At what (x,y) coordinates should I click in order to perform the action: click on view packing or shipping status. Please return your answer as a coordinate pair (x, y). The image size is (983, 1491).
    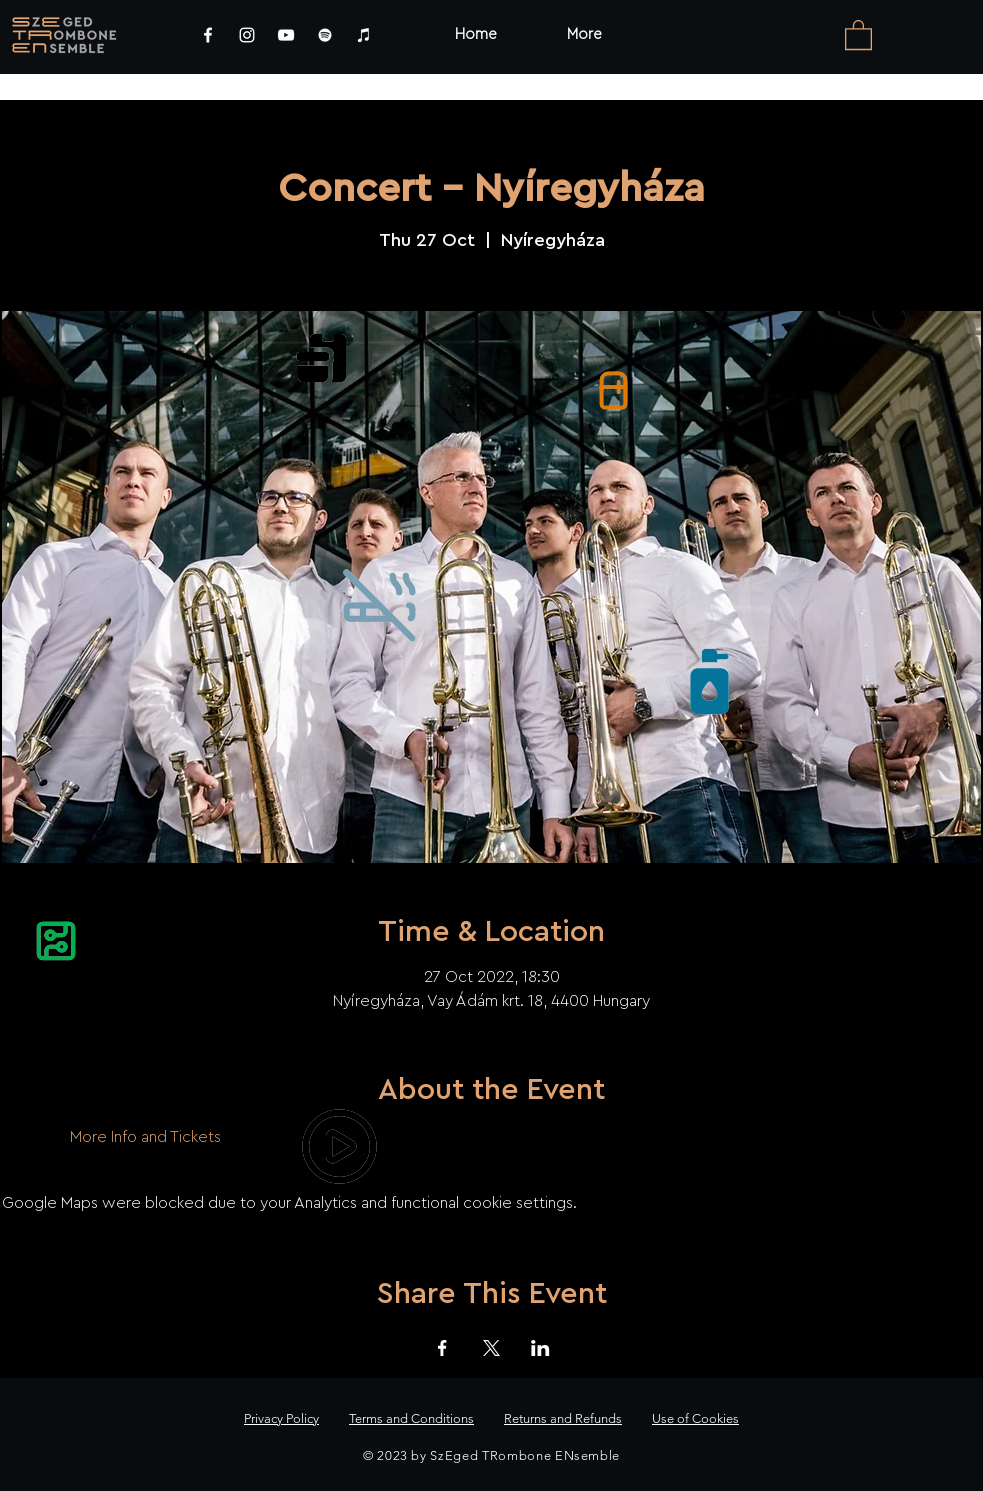
    Looking at the image, I should click on (322, 358).